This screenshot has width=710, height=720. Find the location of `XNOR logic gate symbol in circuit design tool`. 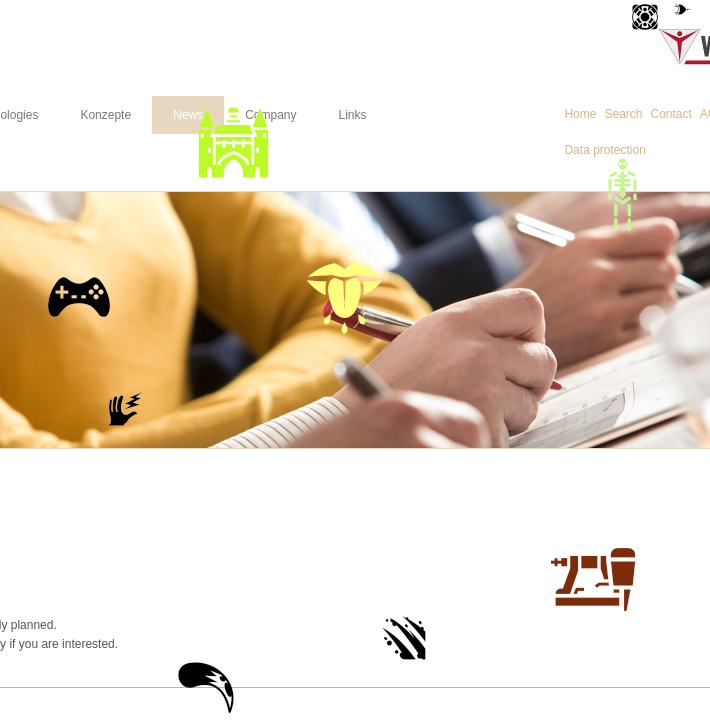

XNOR logic gate symbol in circuit design tool is located at coordinates (682, 9).